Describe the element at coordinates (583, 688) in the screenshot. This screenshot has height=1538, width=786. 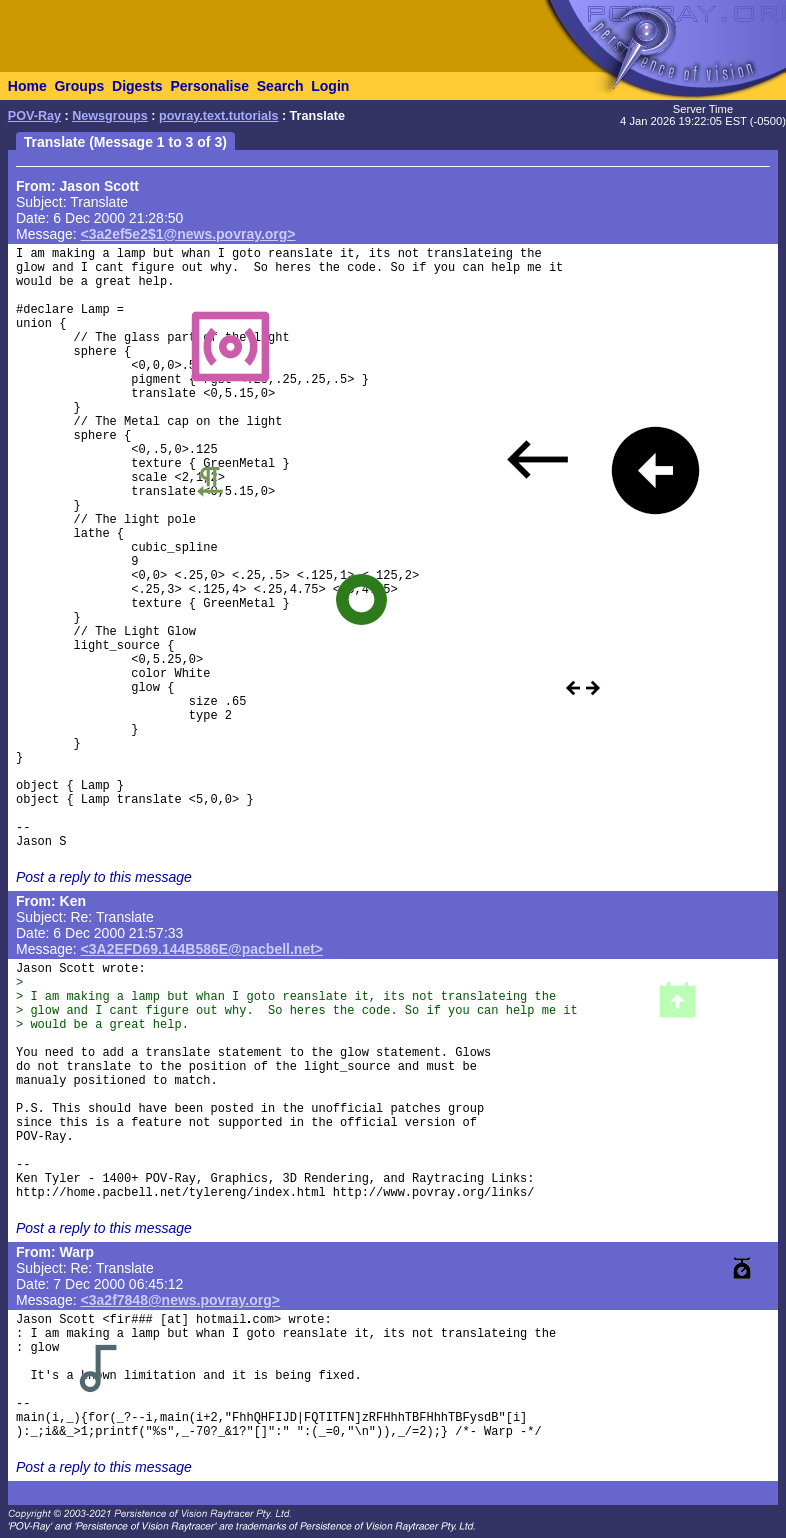
I see `expand content horizontally` at that location.